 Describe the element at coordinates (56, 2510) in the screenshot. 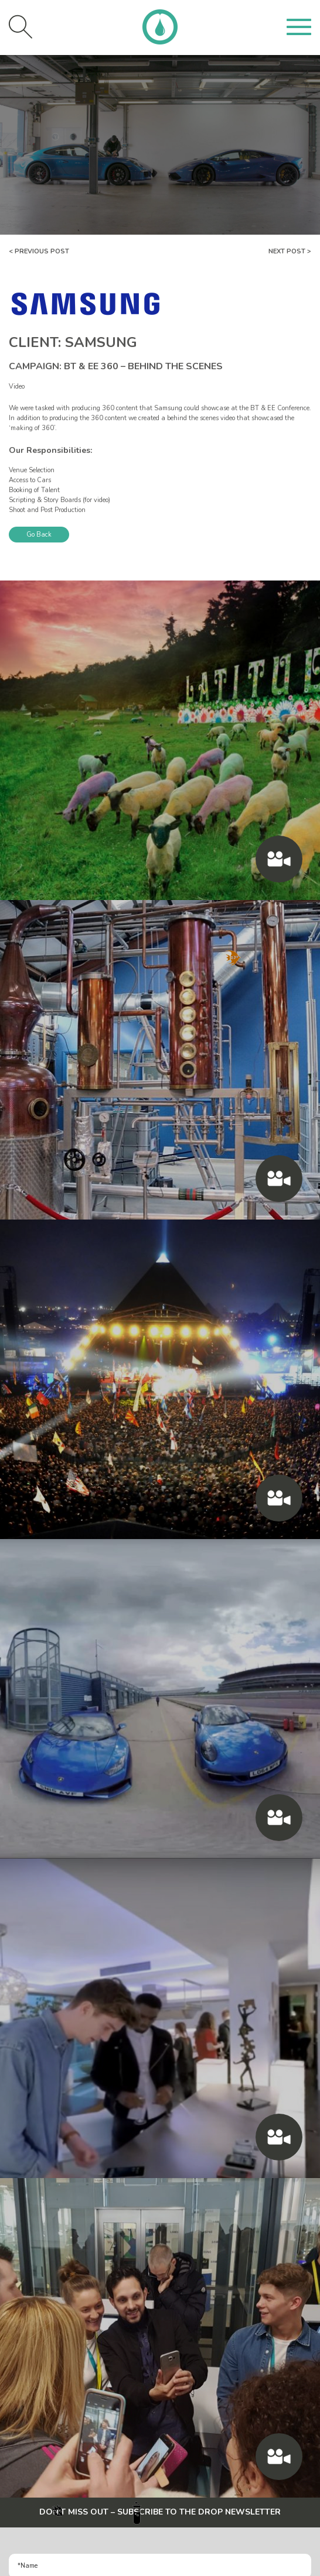

I see `indicates an explosion or blast effect in a game` at that location.